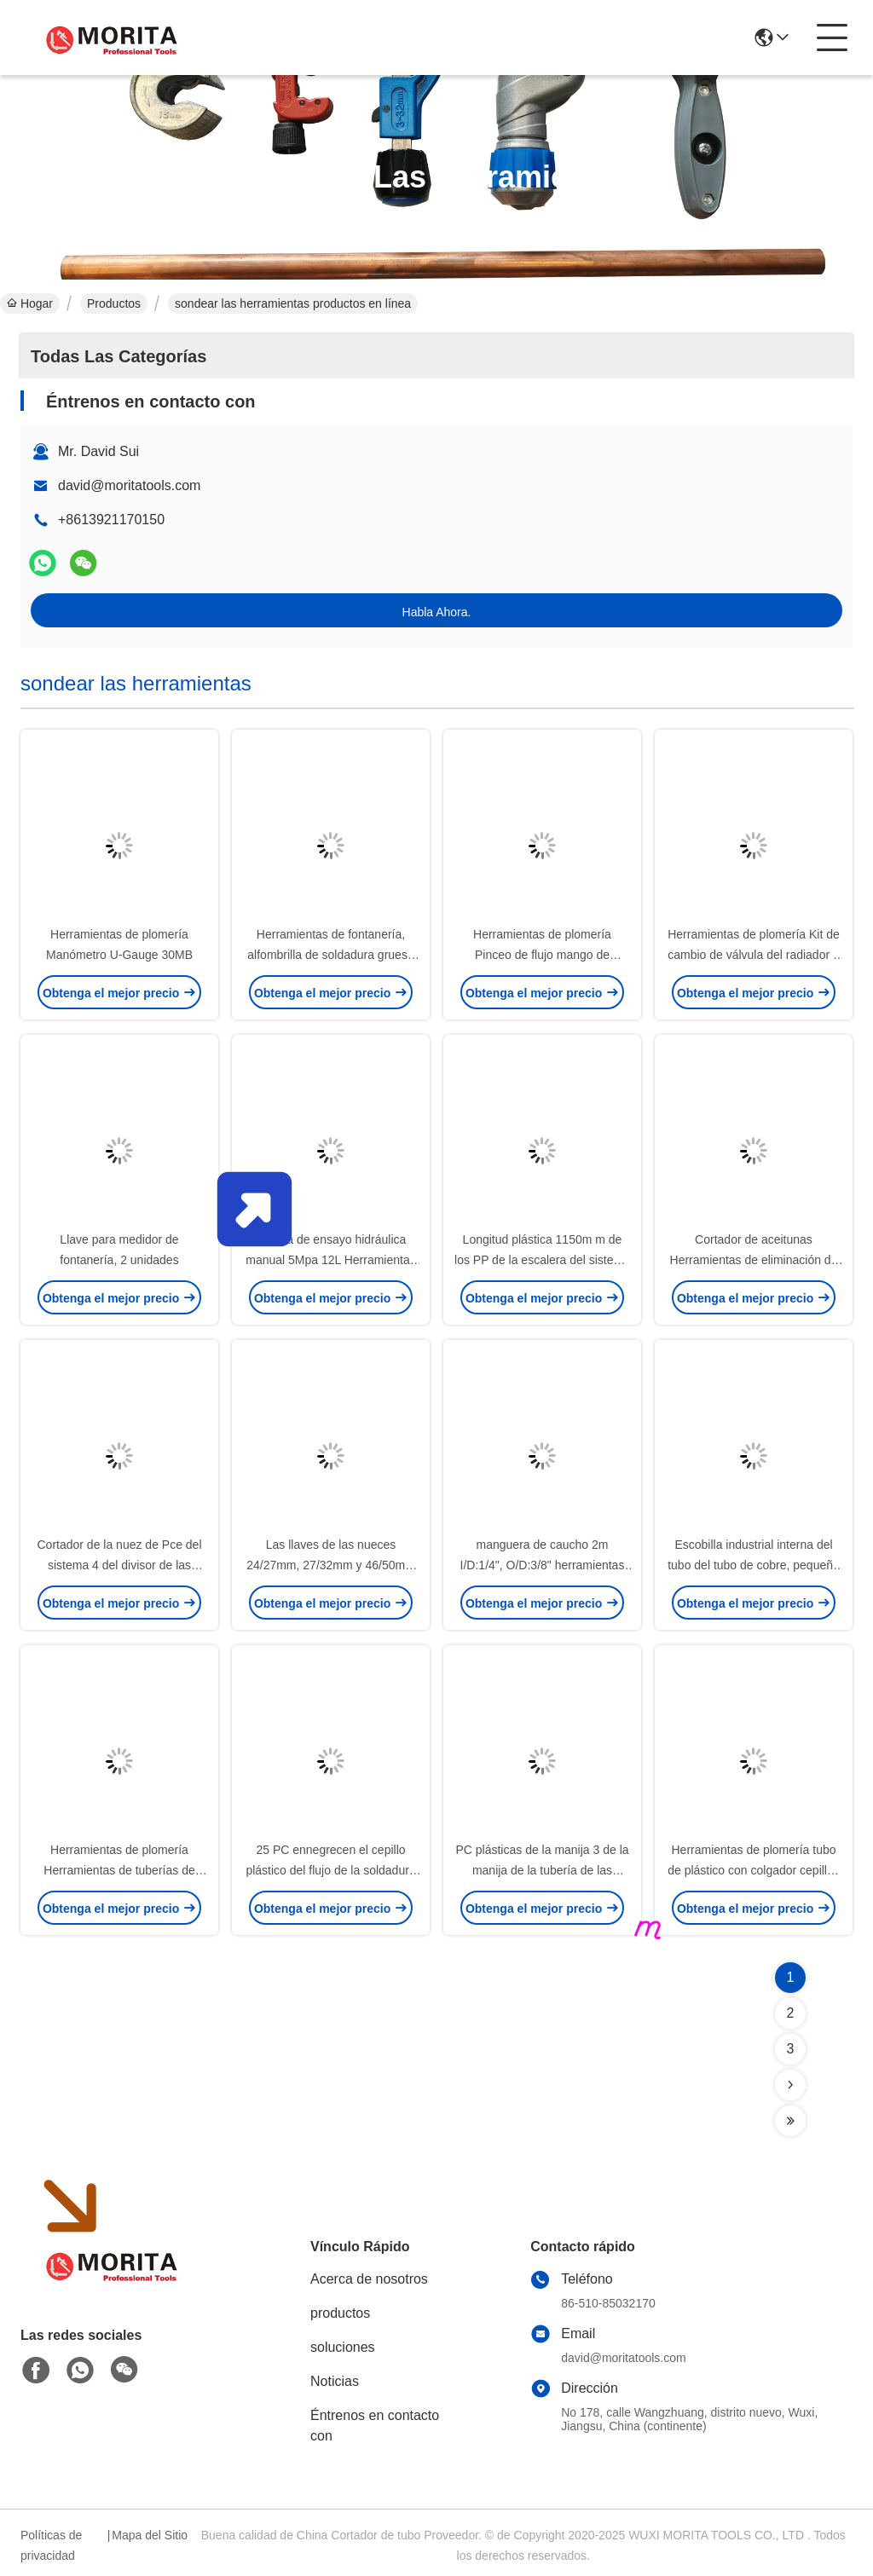 This screenshot has height=2576, width=873. I want to click on open the Meetup app, so click(647, 1928).